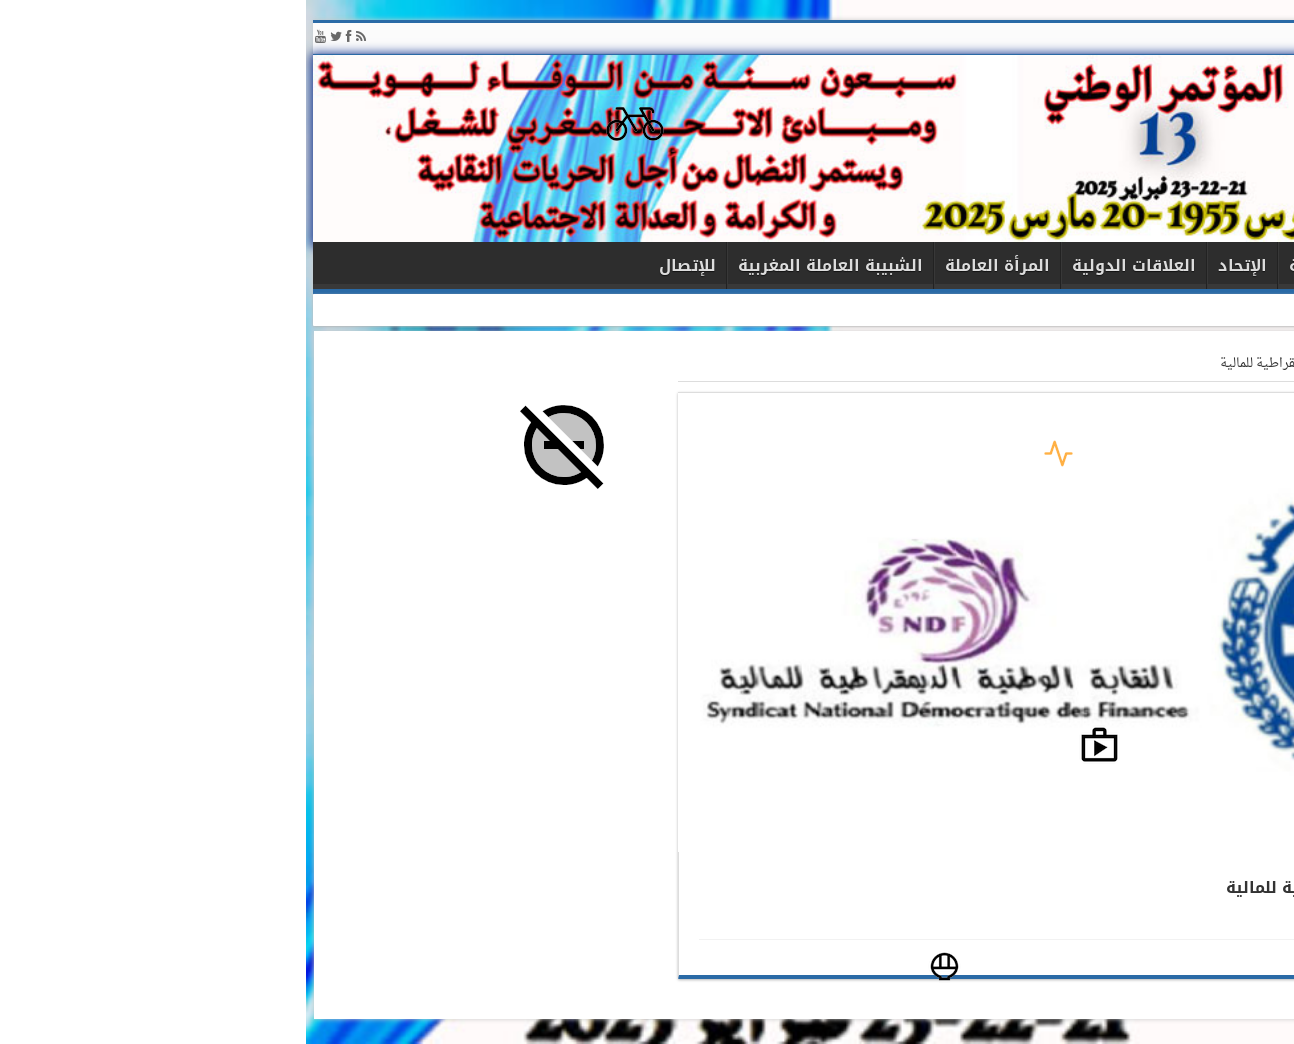 Image resolution: width=1294 pixels, height=1044 pixels. Describe the element at coordinates (1058, 453) in the screenshot. I see `view activity or health metrics` at that location.